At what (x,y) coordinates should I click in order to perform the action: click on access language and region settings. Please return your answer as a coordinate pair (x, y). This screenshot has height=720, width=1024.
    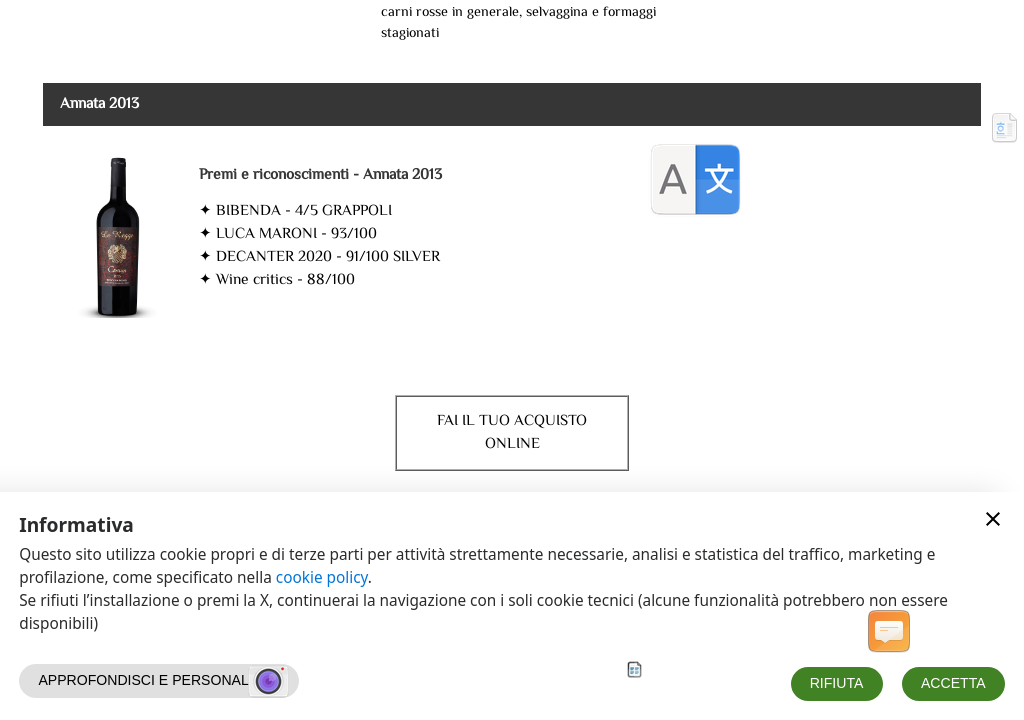
    Looking at the image, I should click on (695, 179).